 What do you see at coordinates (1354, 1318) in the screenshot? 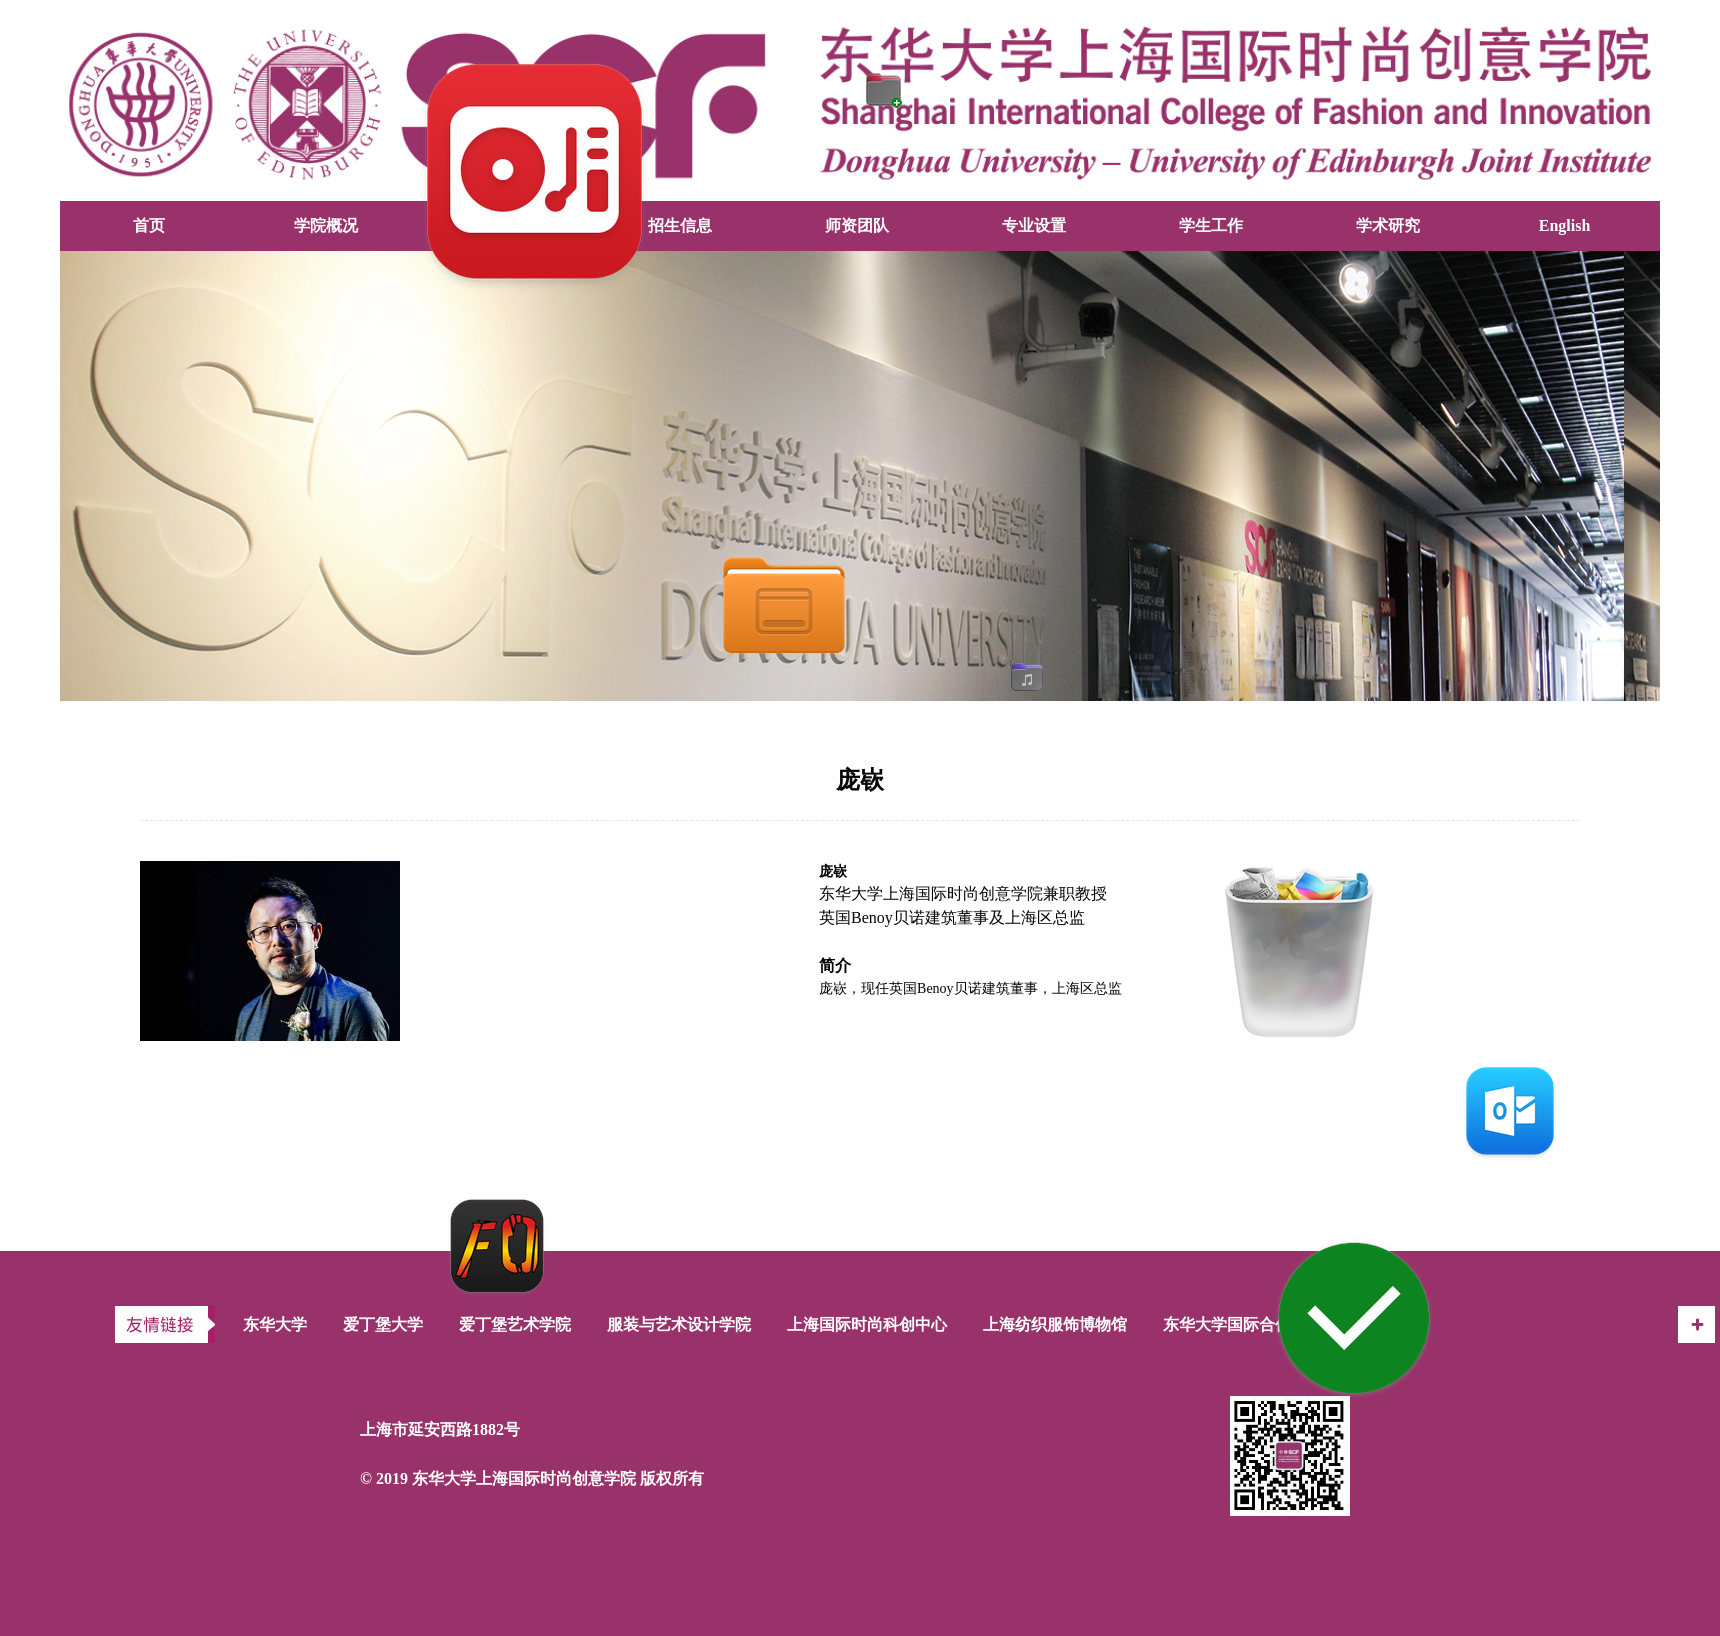
I see `indicates file has been successfully synced` at bounding box center [1354, 1318].